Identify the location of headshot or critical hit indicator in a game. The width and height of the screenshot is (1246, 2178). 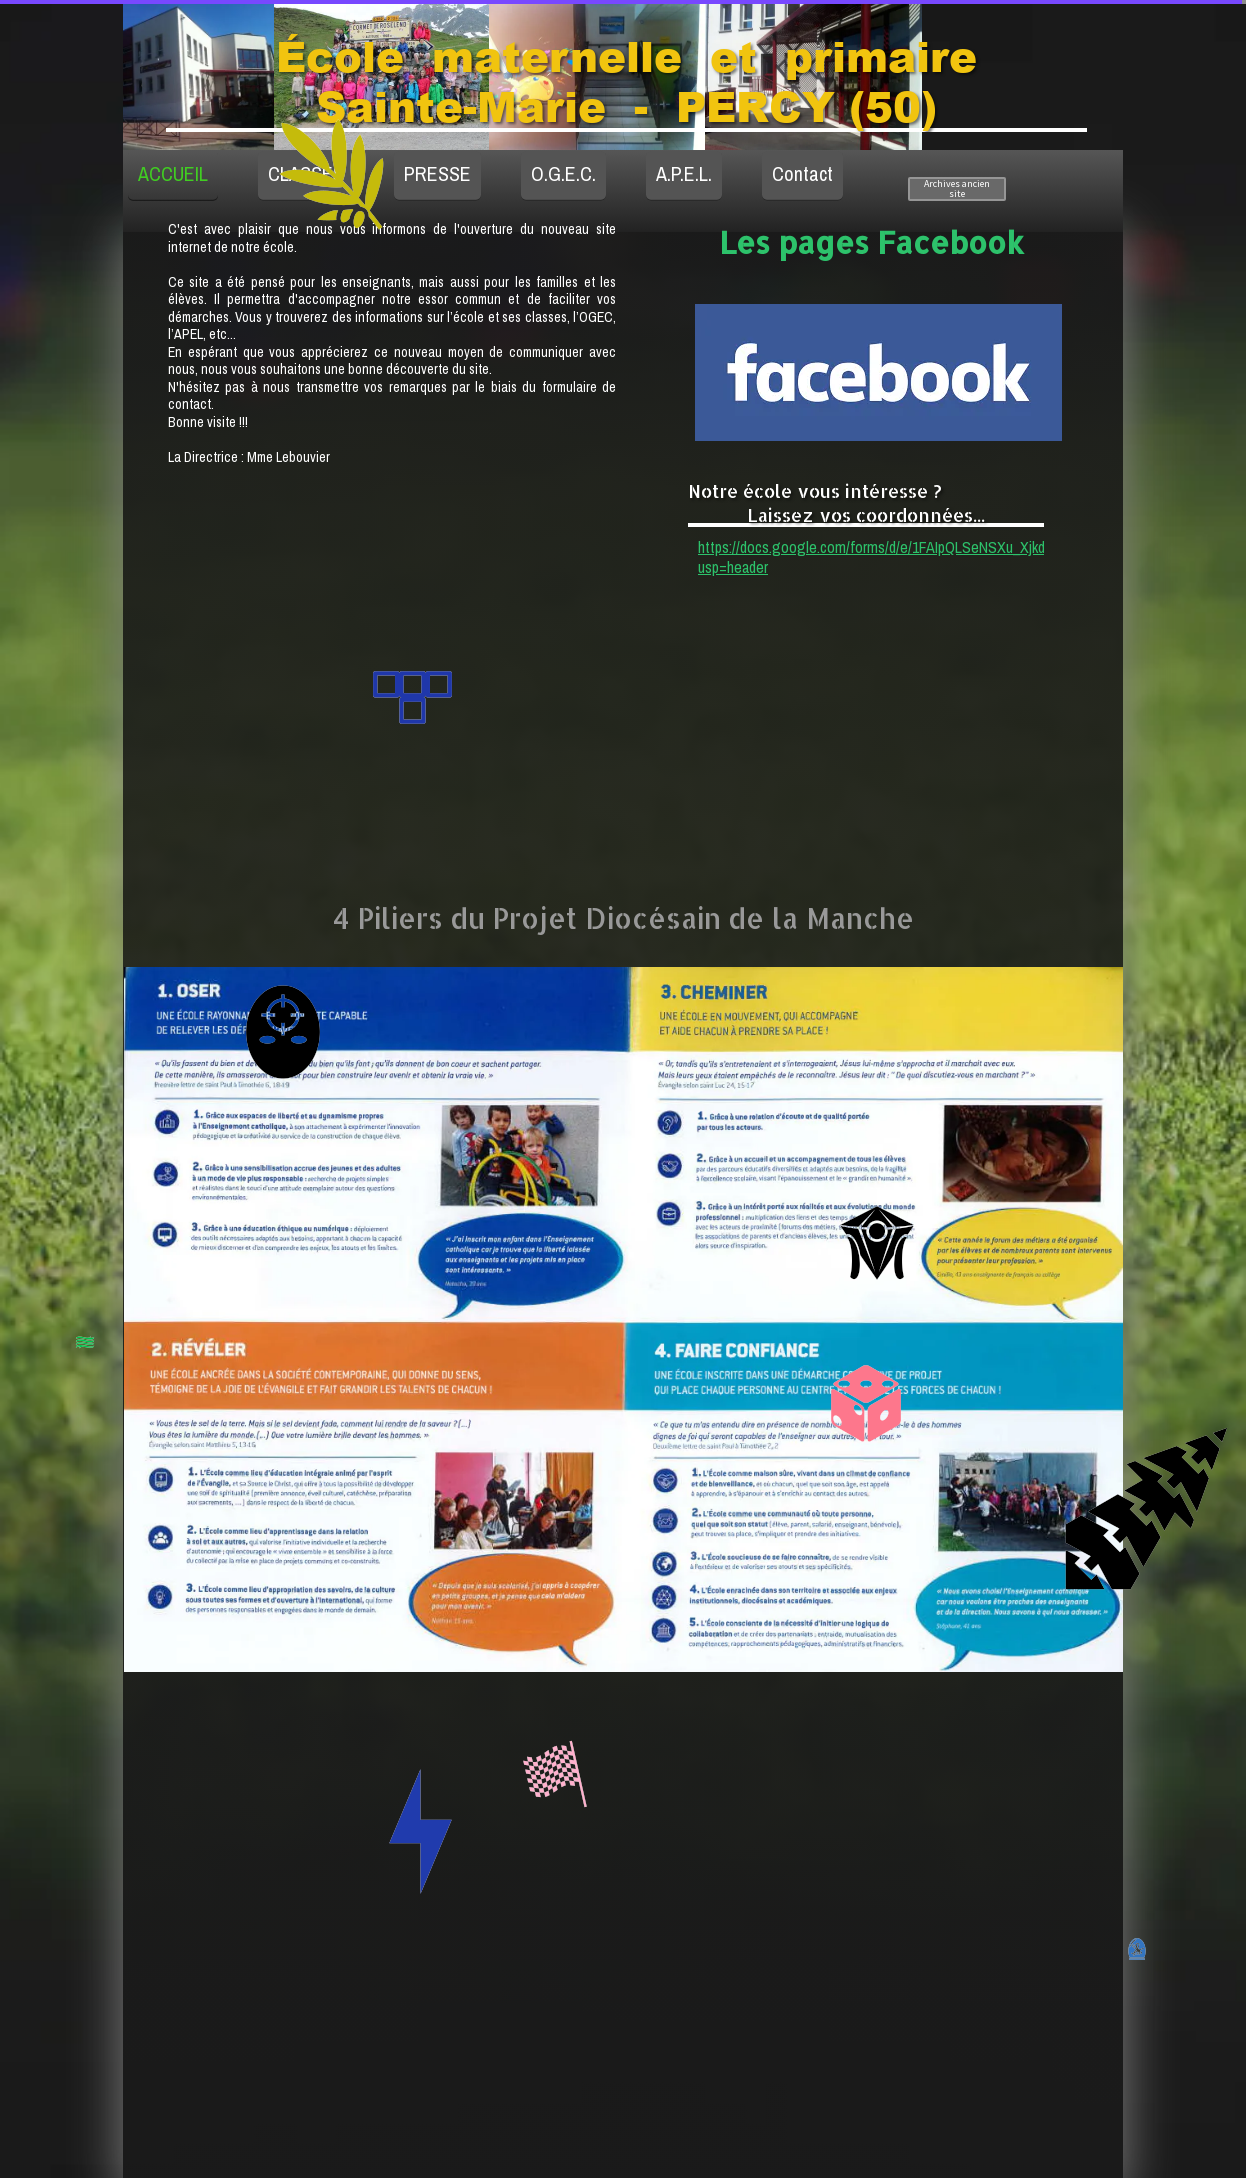
(283, 1032).